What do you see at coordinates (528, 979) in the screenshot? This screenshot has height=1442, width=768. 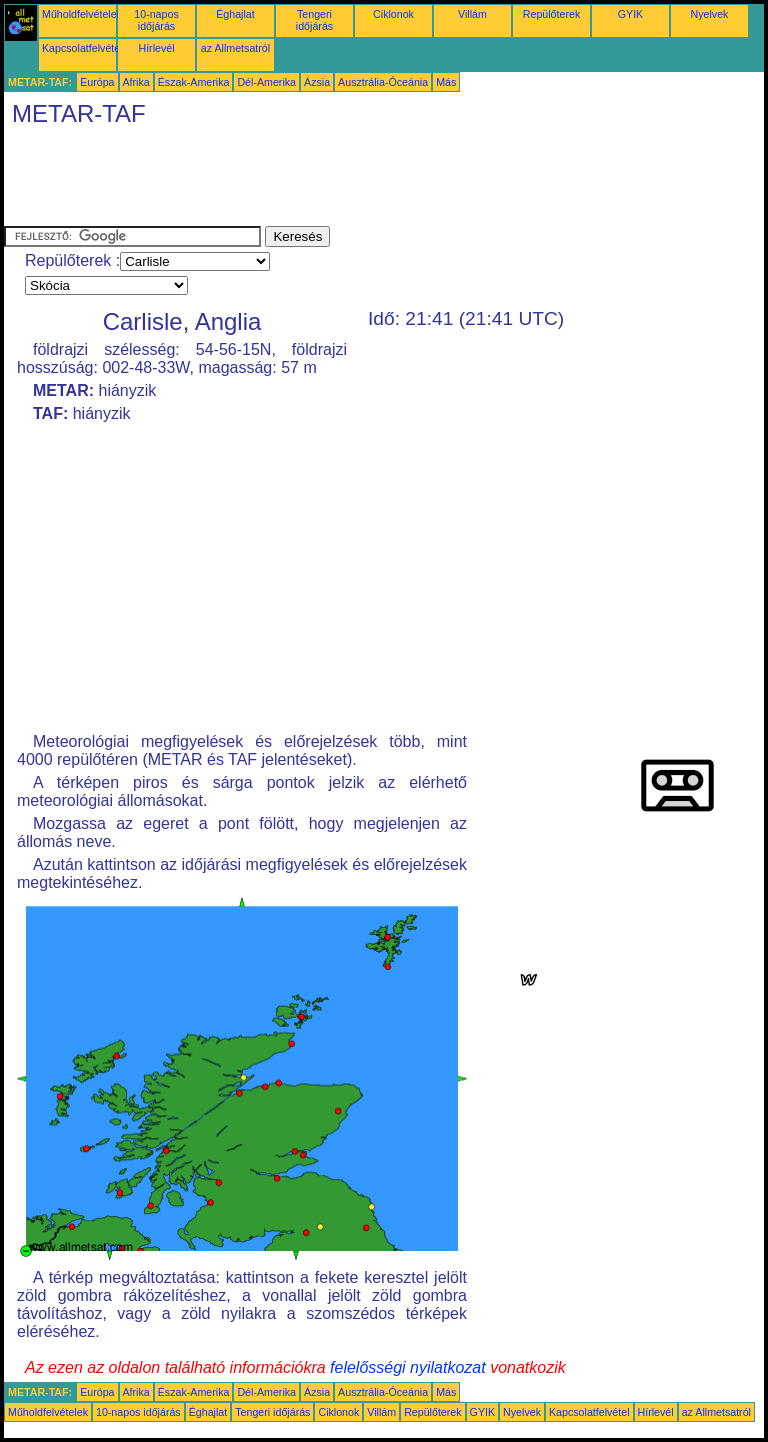 I see `open Webflow website builder` at bounding box center [528, 979].